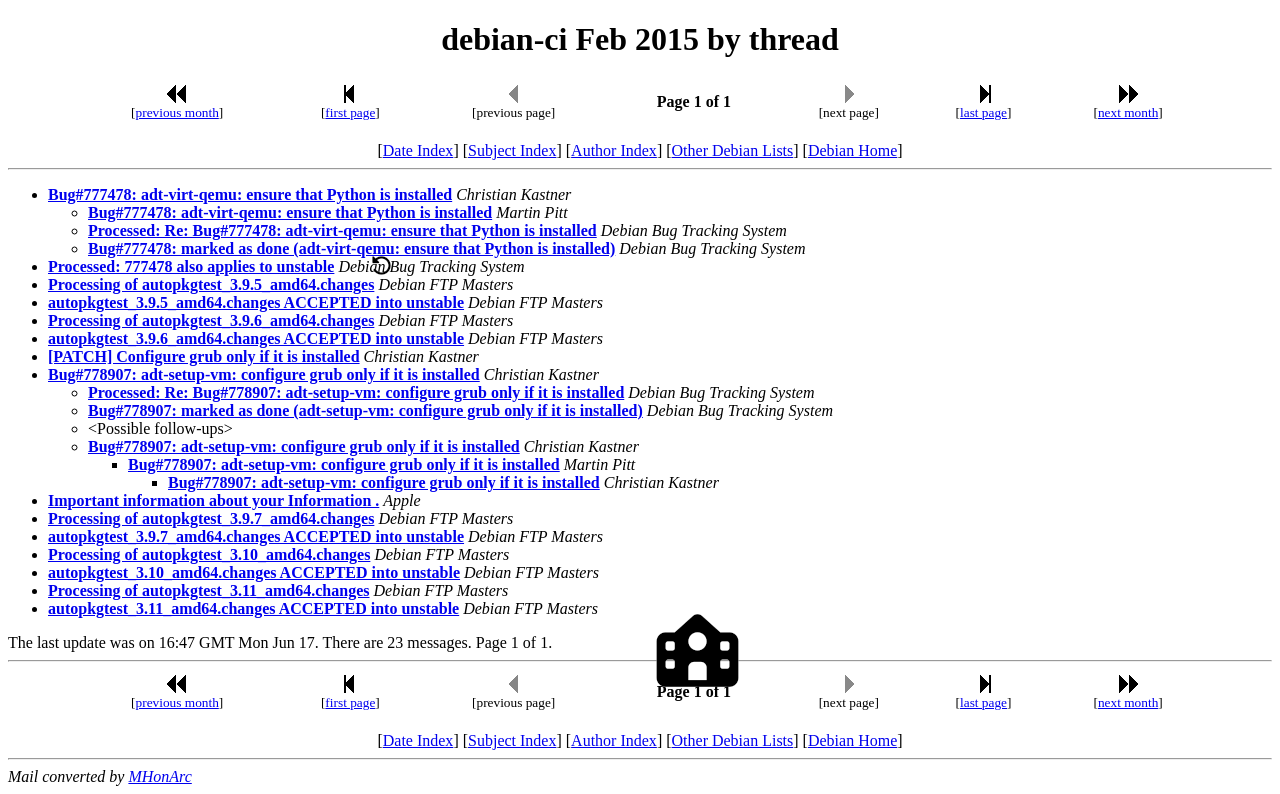  What do you see at coordinates (697, 650) in the screenshot?
I see `access school or education-related features` at bounding box center [697, 650].